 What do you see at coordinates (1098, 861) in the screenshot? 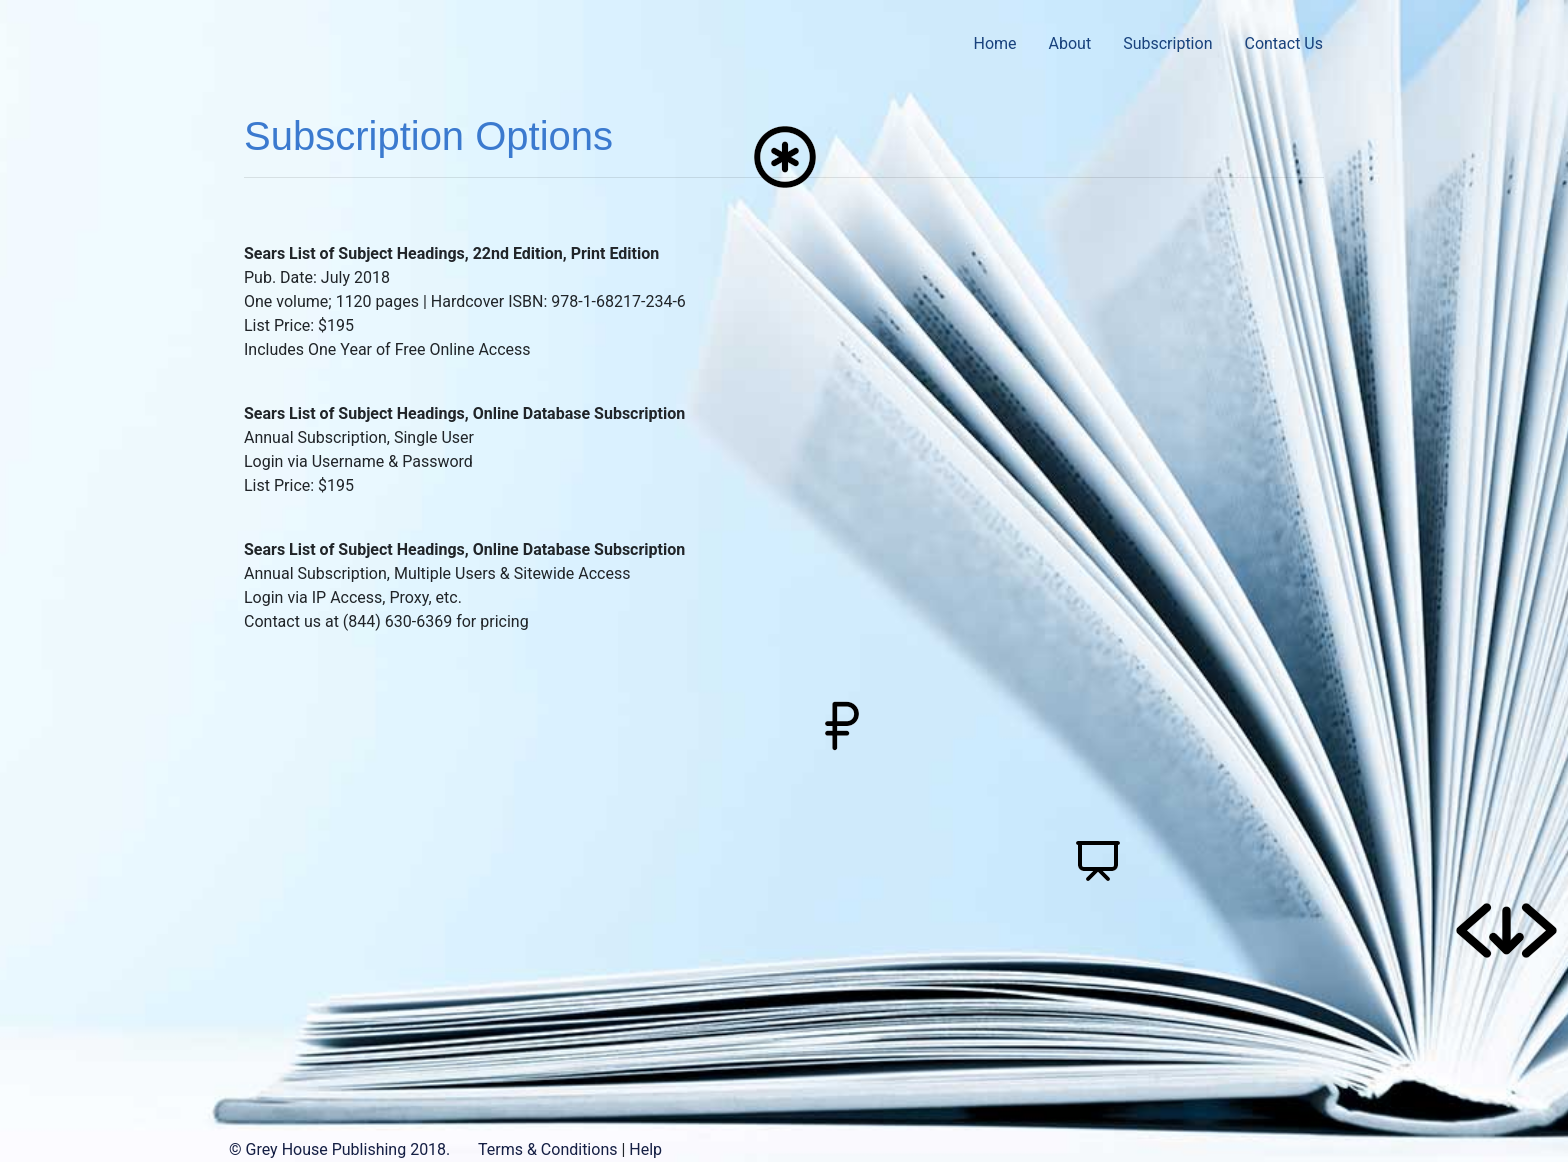
I see `start a presentation or slideshow` at bounding box center [1098, 861].